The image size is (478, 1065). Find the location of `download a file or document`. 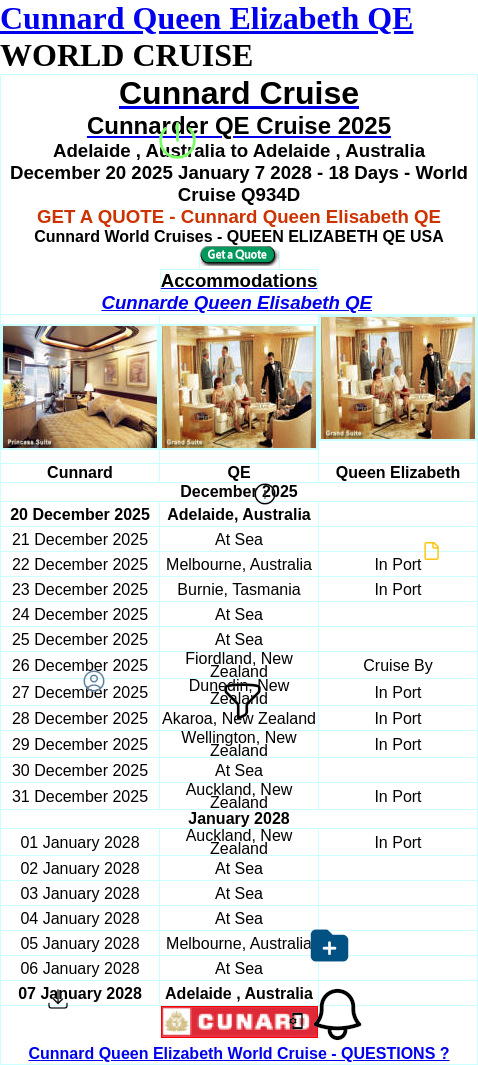

download a file or document is located at coordinates (58, 999).